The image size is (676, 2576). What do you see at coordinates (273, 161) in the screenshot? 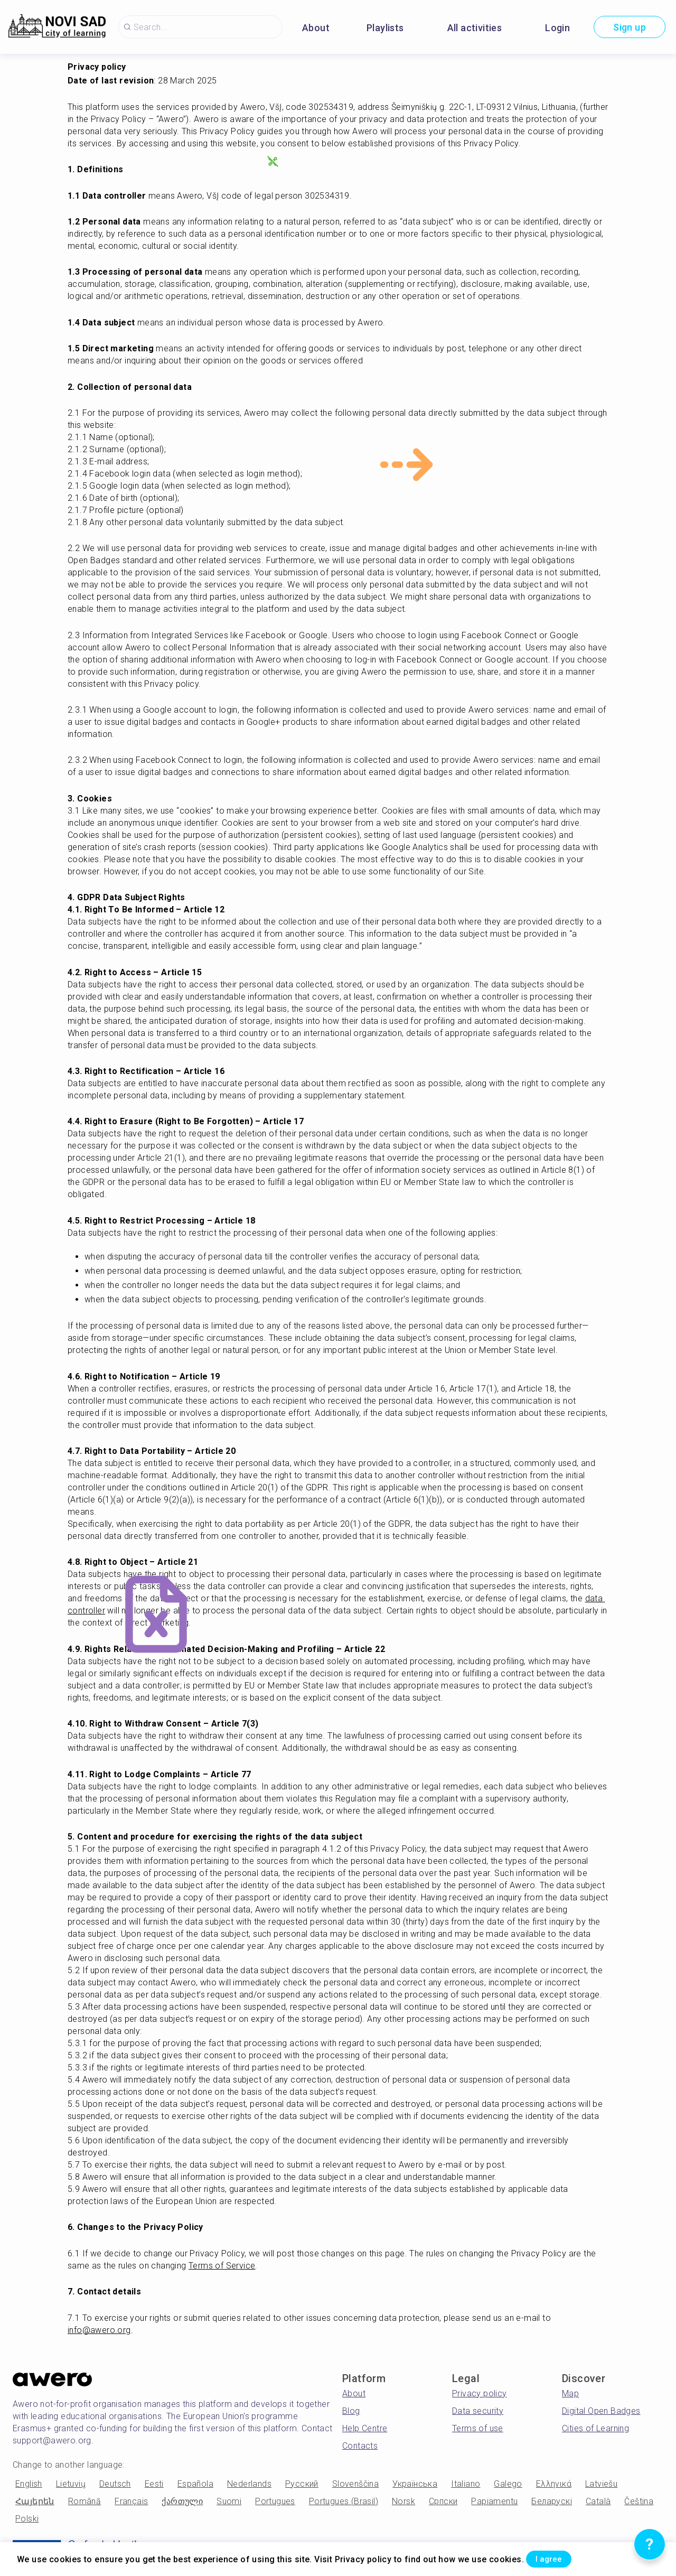
I see `command key shortcut disabled` at bounding box center [273, 161].